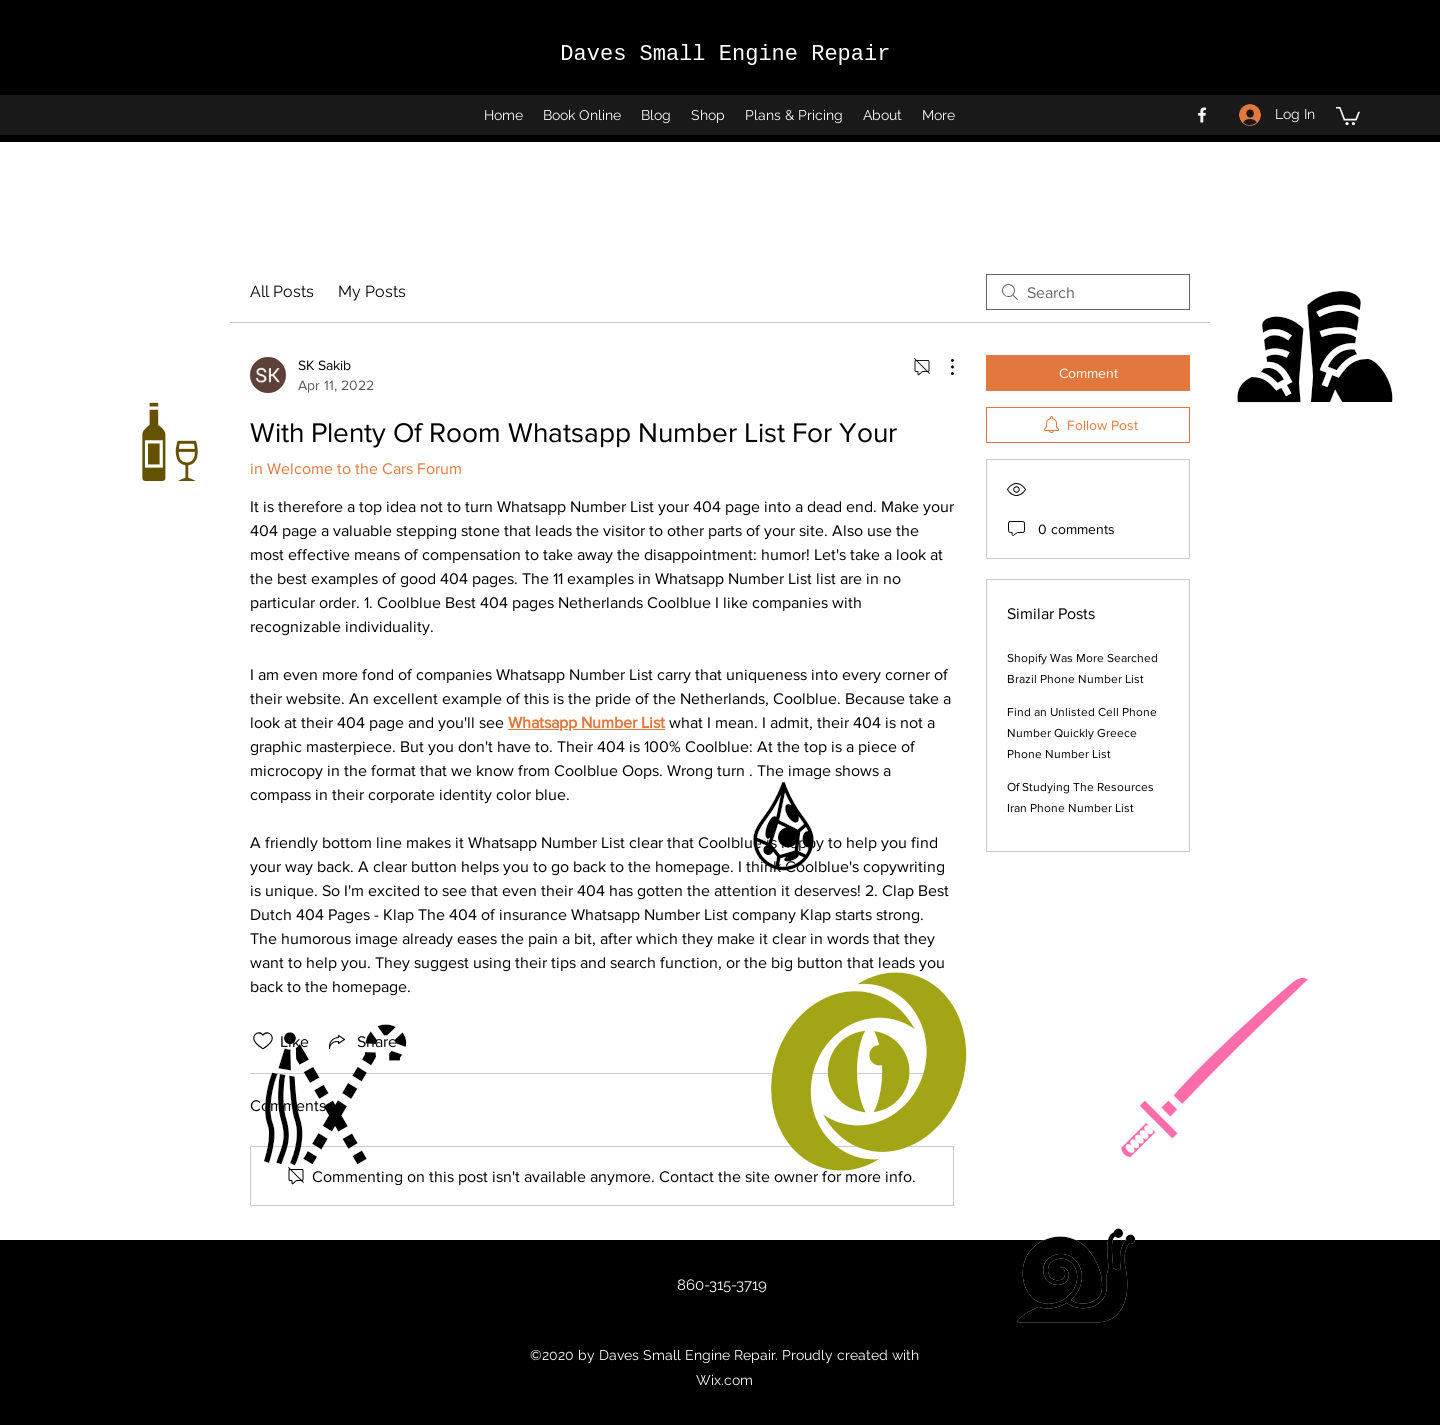 This screenshot has height=1425, width=1440. I want to click on equip footwear to your character, so click(1314, 347).